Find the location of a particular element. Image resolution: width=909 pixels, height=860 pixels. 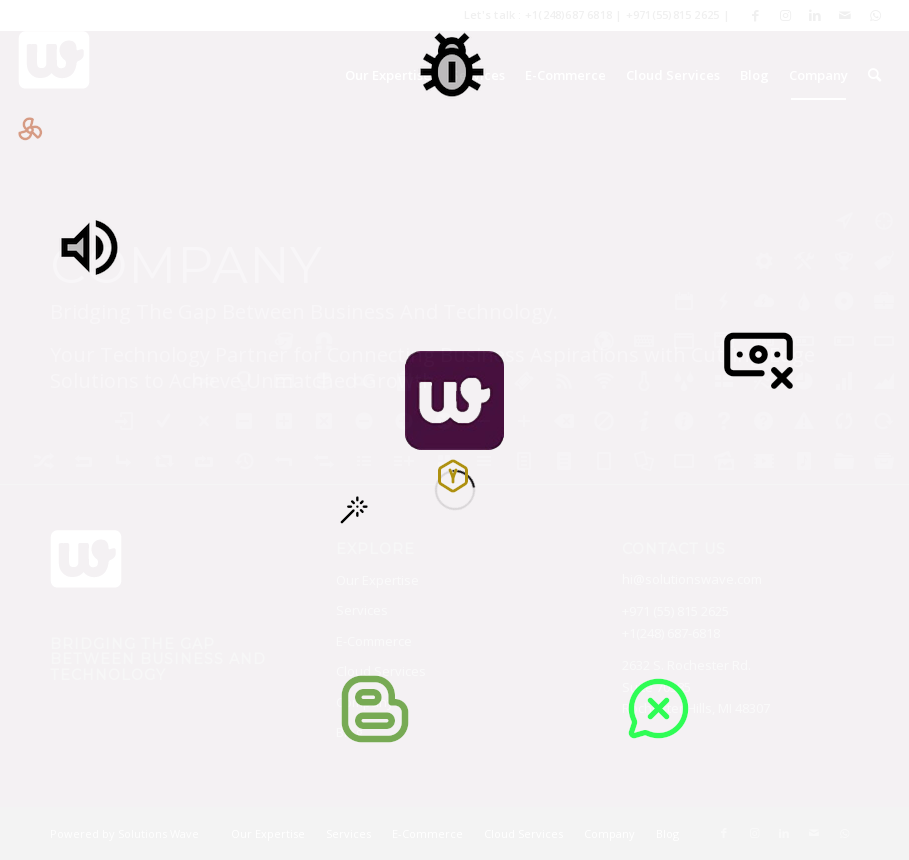

open blogger app is located at coordinates (375, 709).